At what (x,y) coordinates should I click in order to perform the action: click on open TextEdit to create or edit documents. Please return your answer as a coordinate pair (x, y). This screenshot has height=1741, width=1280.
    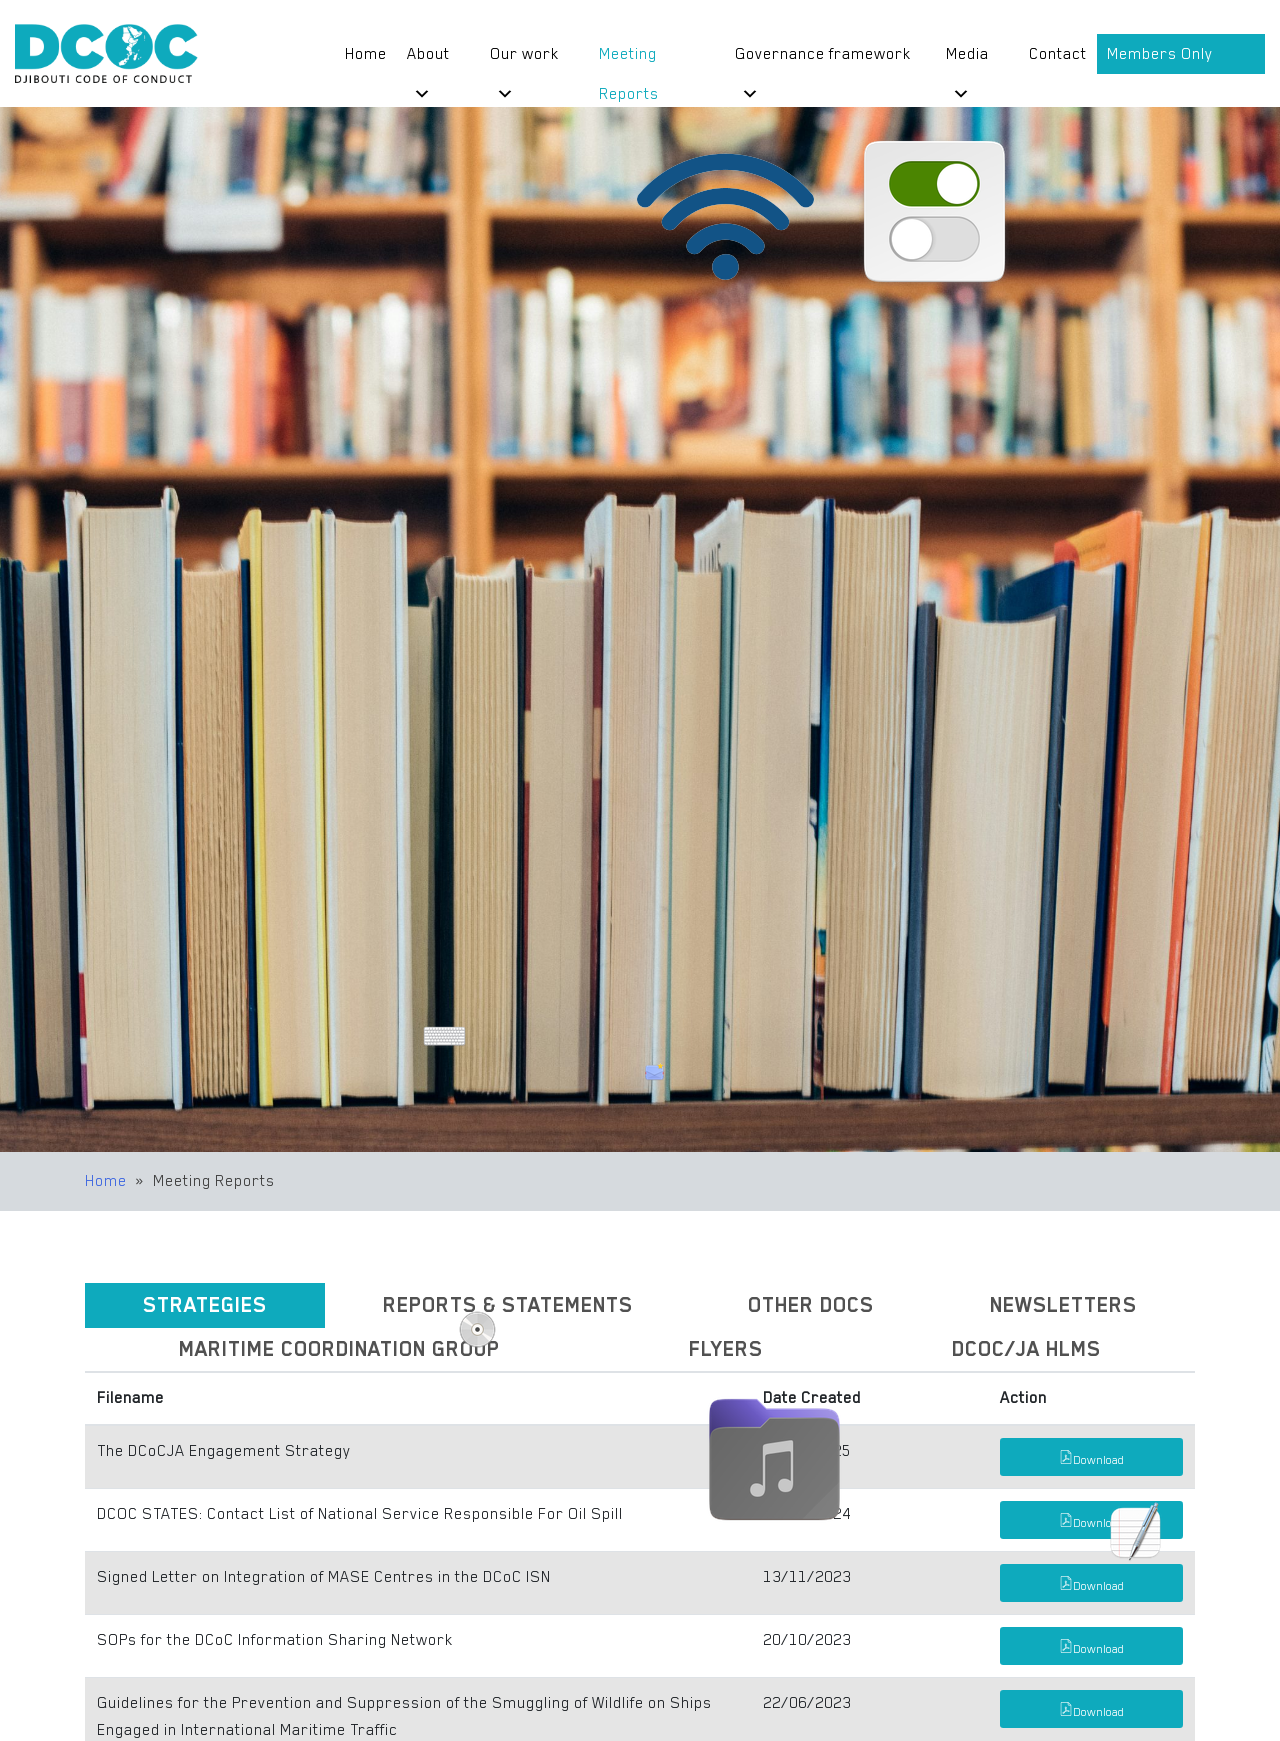
    Looking at the image, I should click on (1135, 1532).